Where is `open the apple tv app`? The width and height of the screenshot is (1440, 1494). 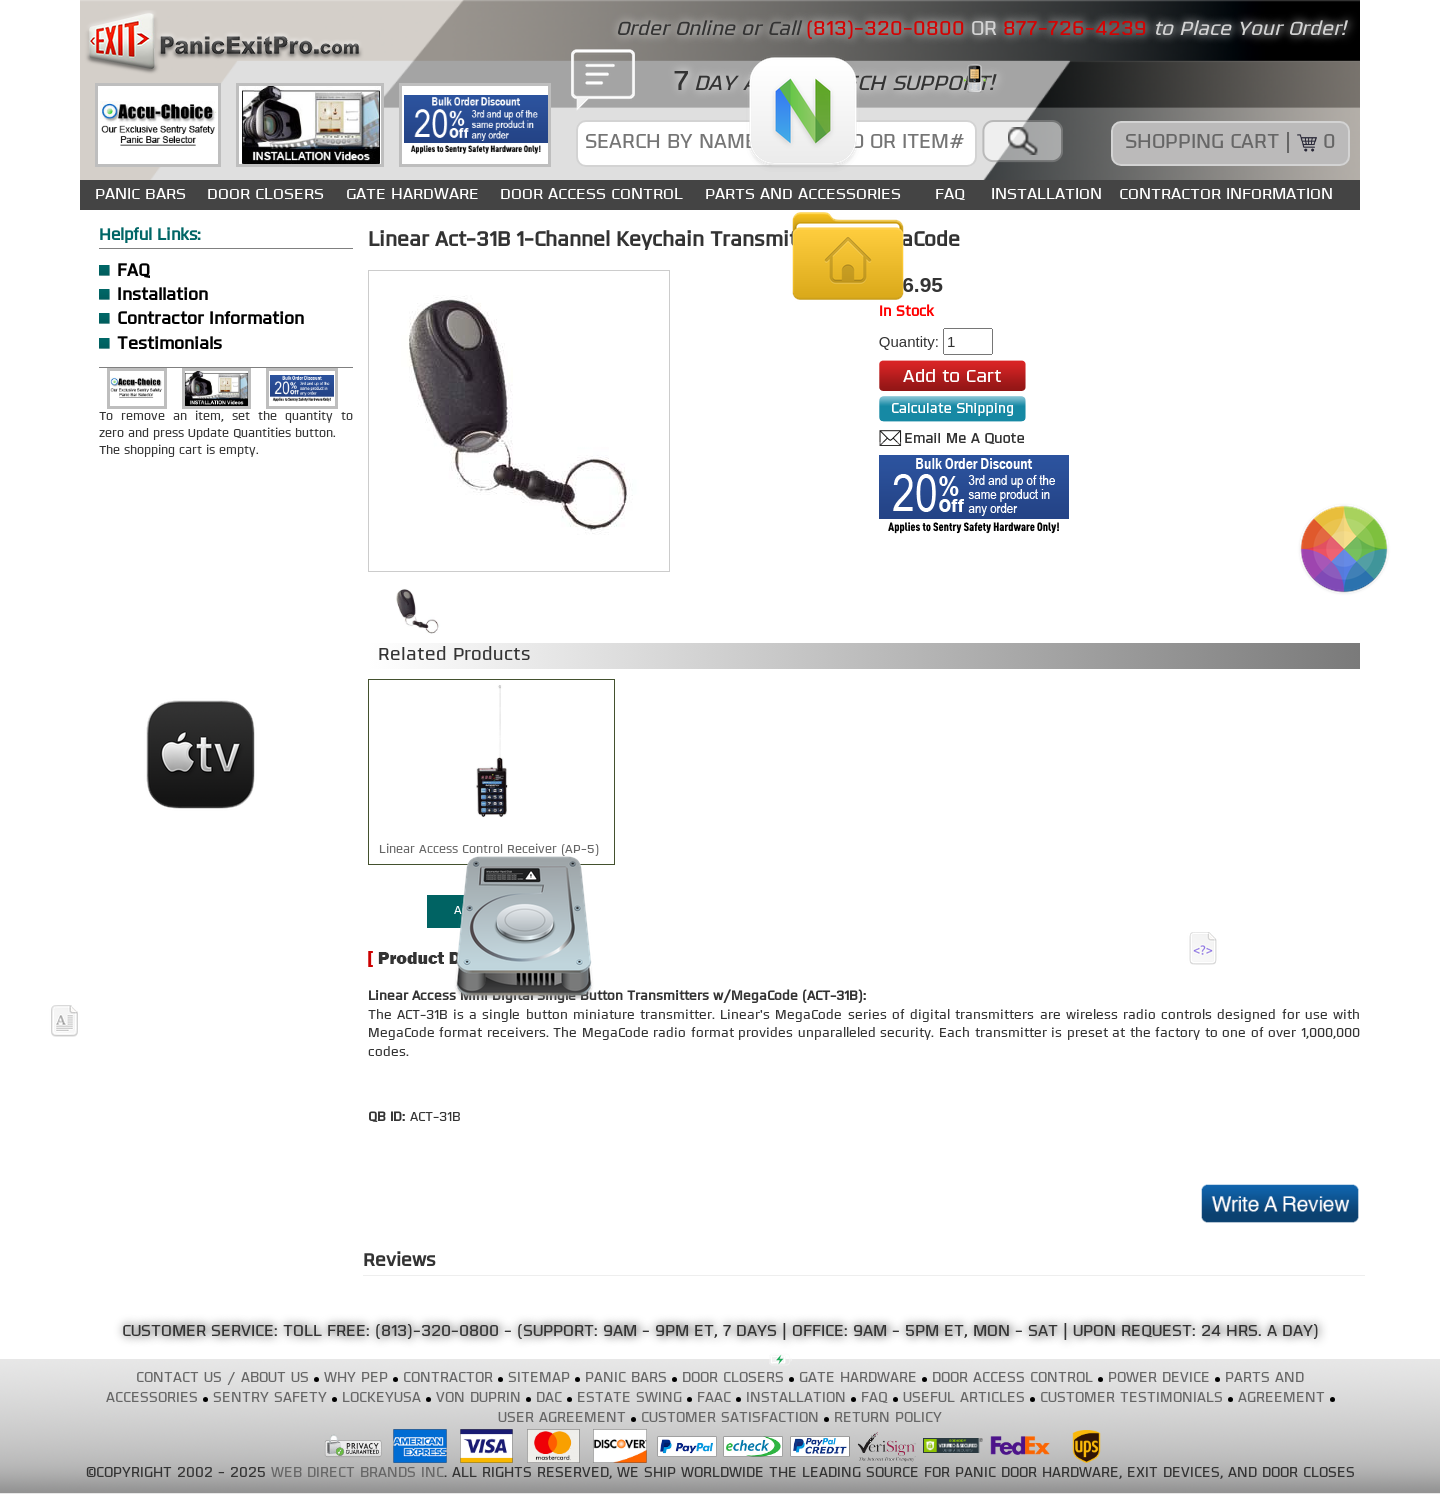 open the apple tv app is located at coordinates (200, 754).